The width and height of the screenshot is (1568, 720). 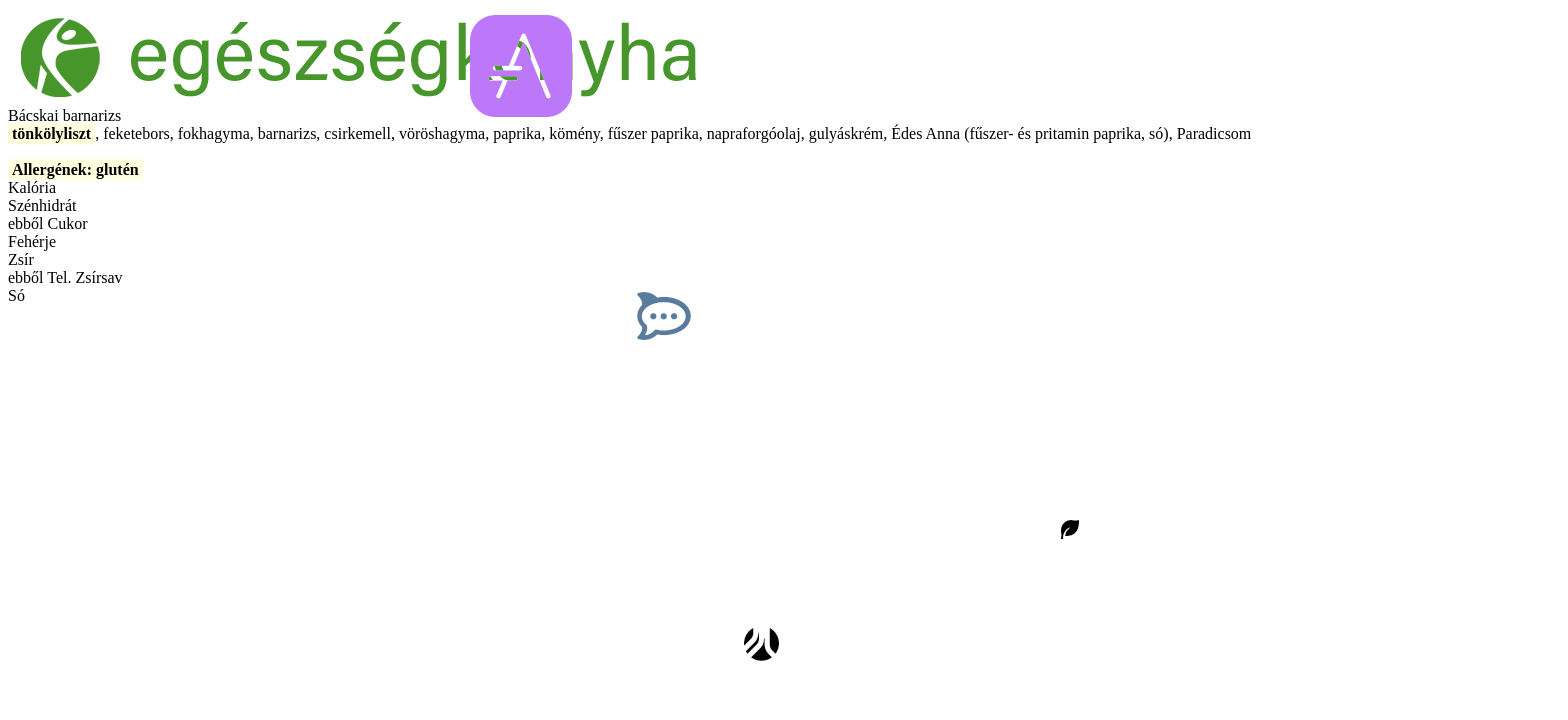 What do you see at coordinates (761, 644) in the screenshot?
I see `roots development framework logo` at bounding box center [761, 644].